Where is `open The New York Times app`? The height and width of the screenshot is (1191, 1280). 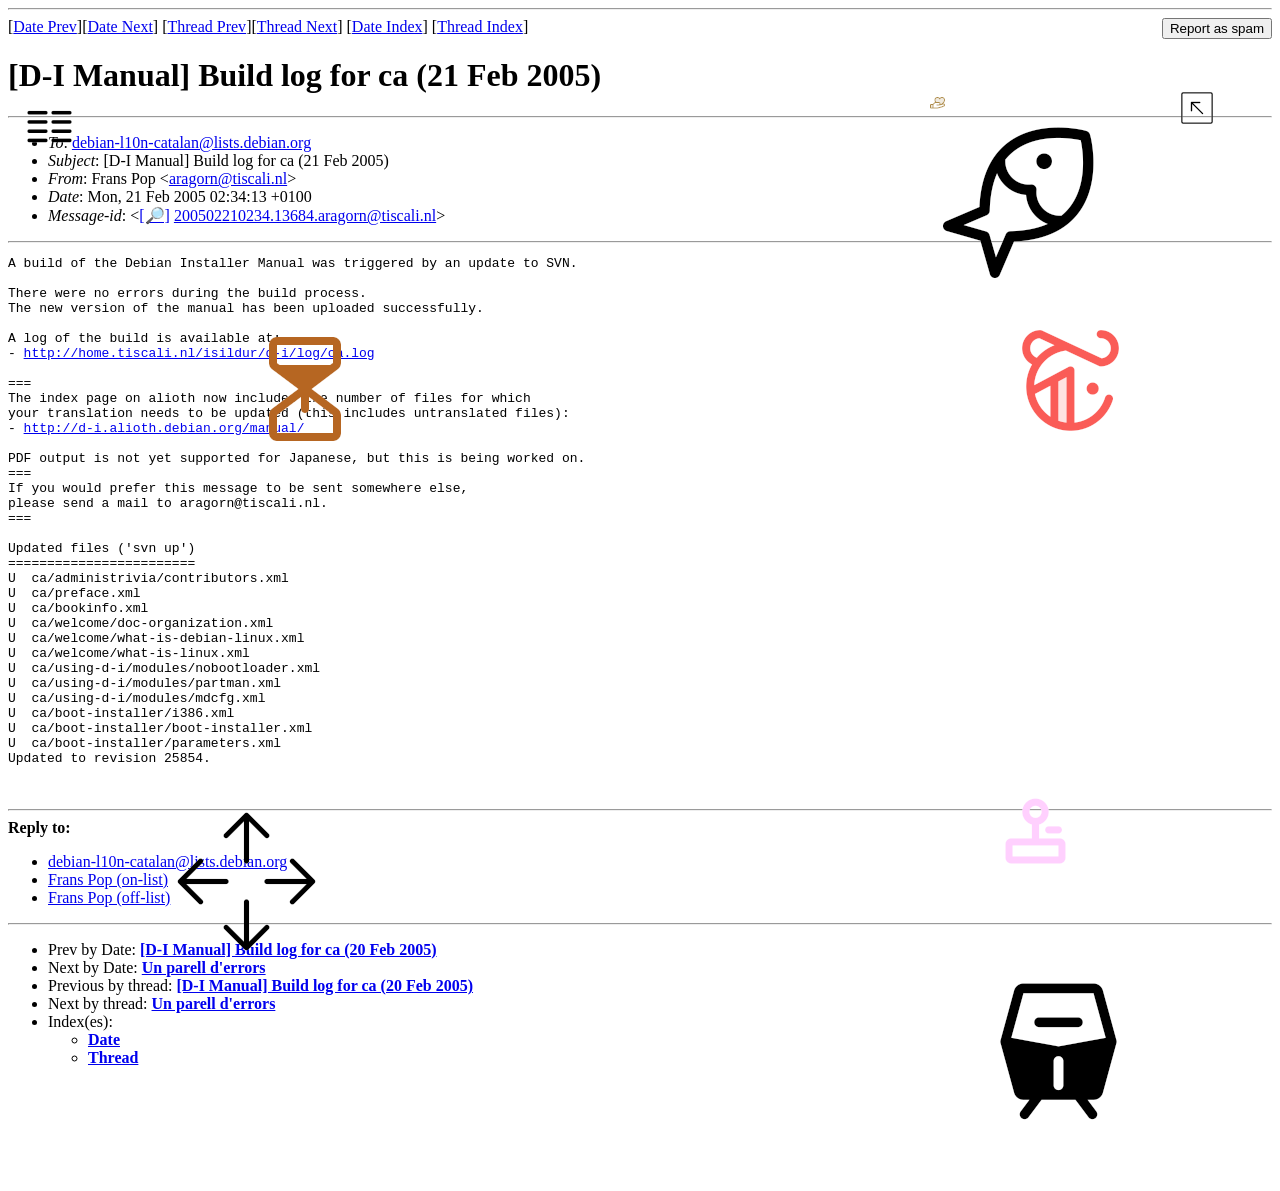 open The New York Times app is located at coordinates (1070, 378).